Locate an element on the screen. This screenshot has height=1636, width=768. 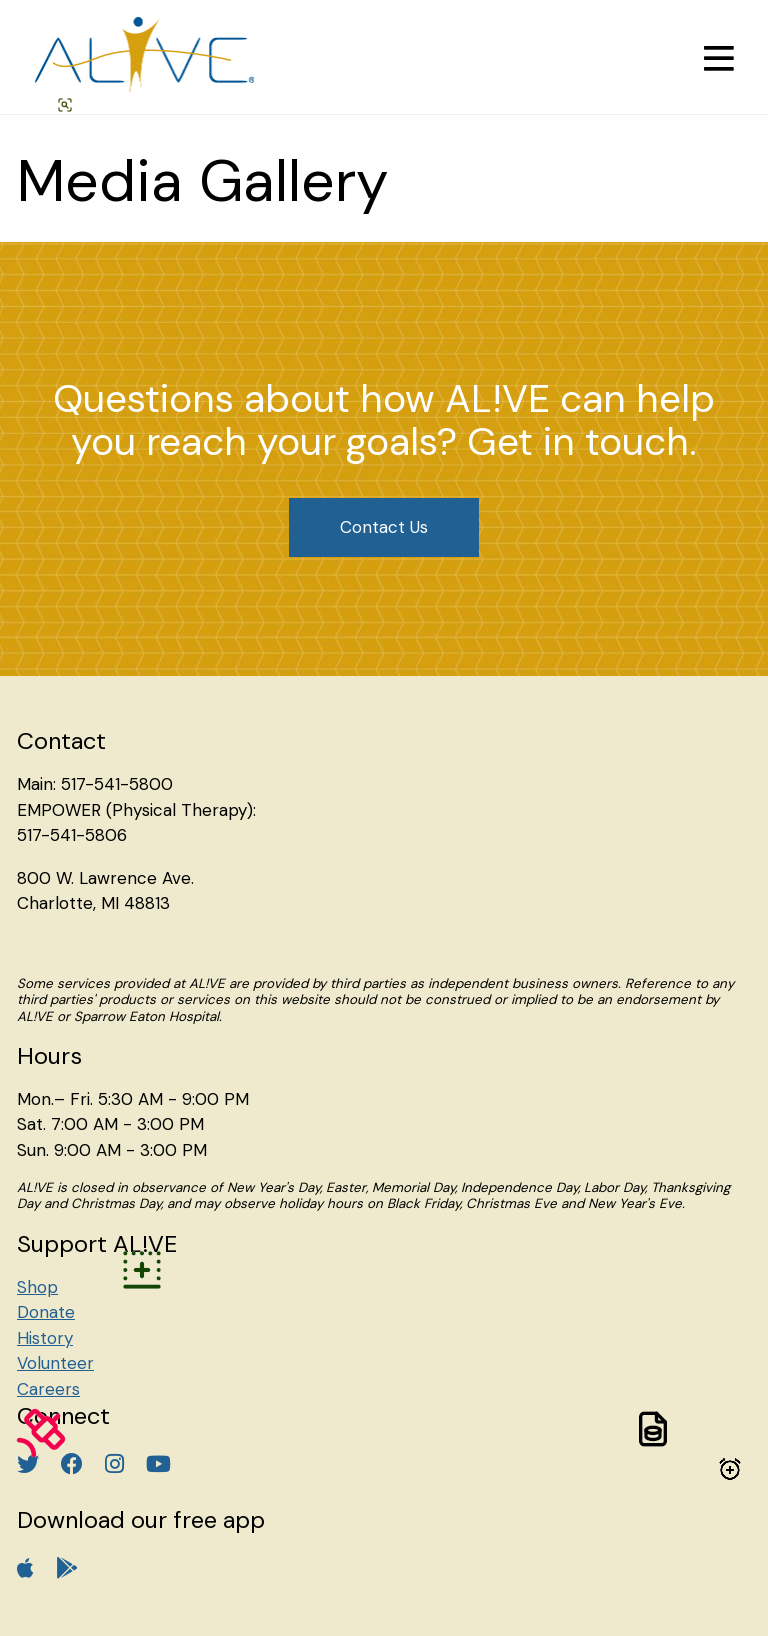
scan or search within a selected area is located at coordinates (65, 105).